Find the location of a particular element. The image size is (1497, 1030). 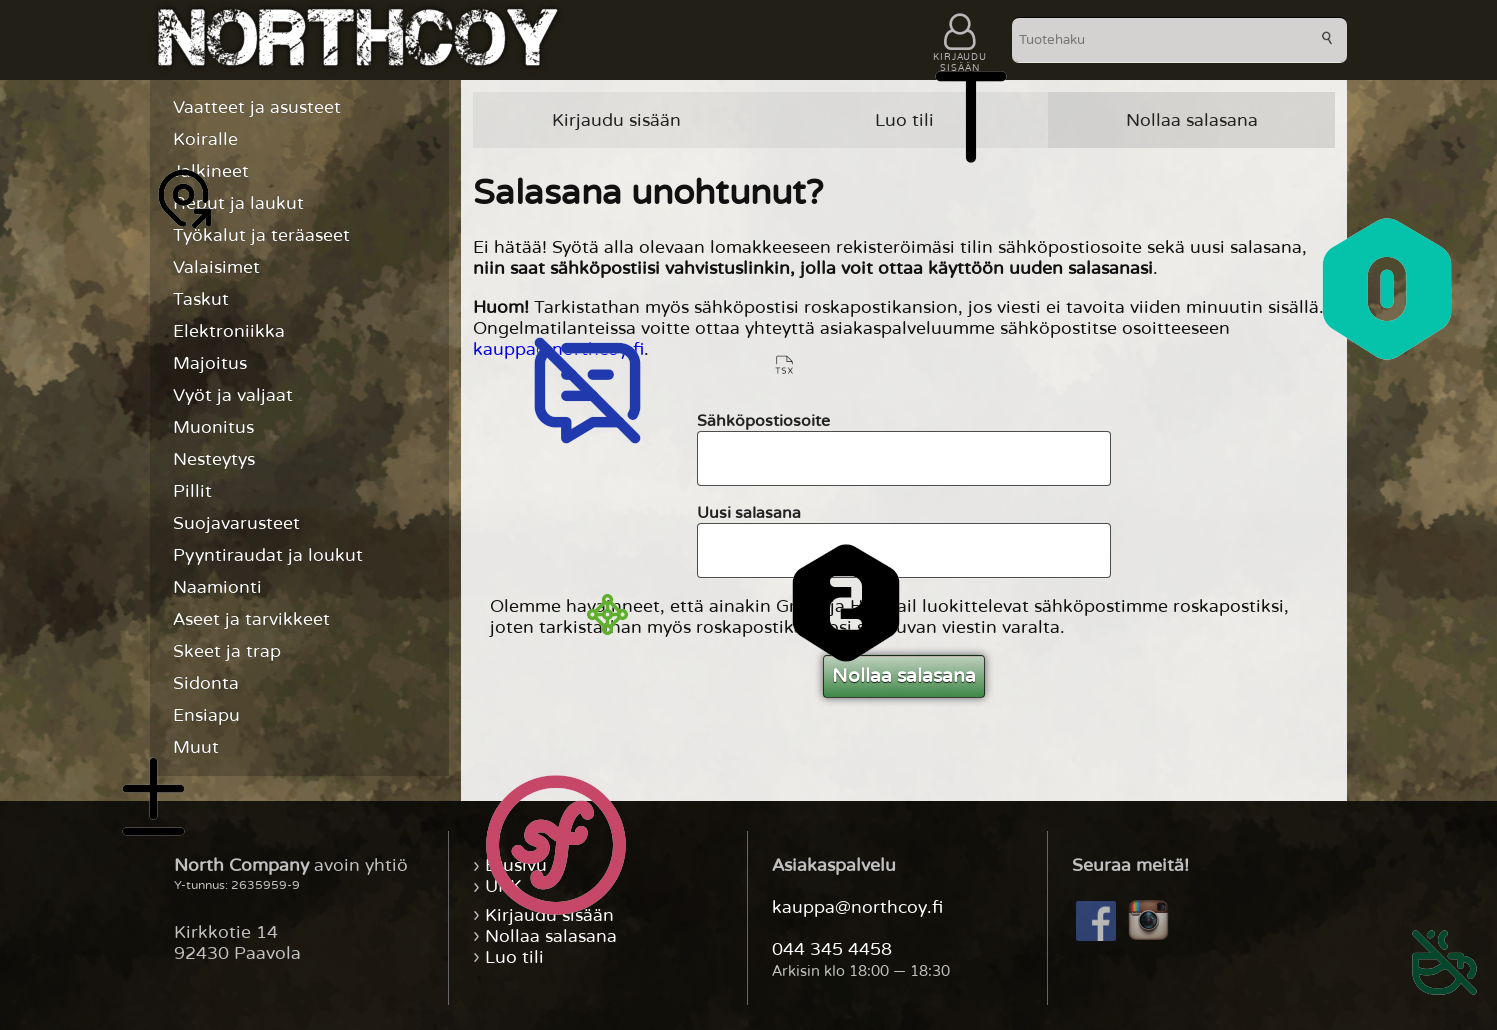

indicates an "O" status or category marker is located at coordinates (1387, 289).